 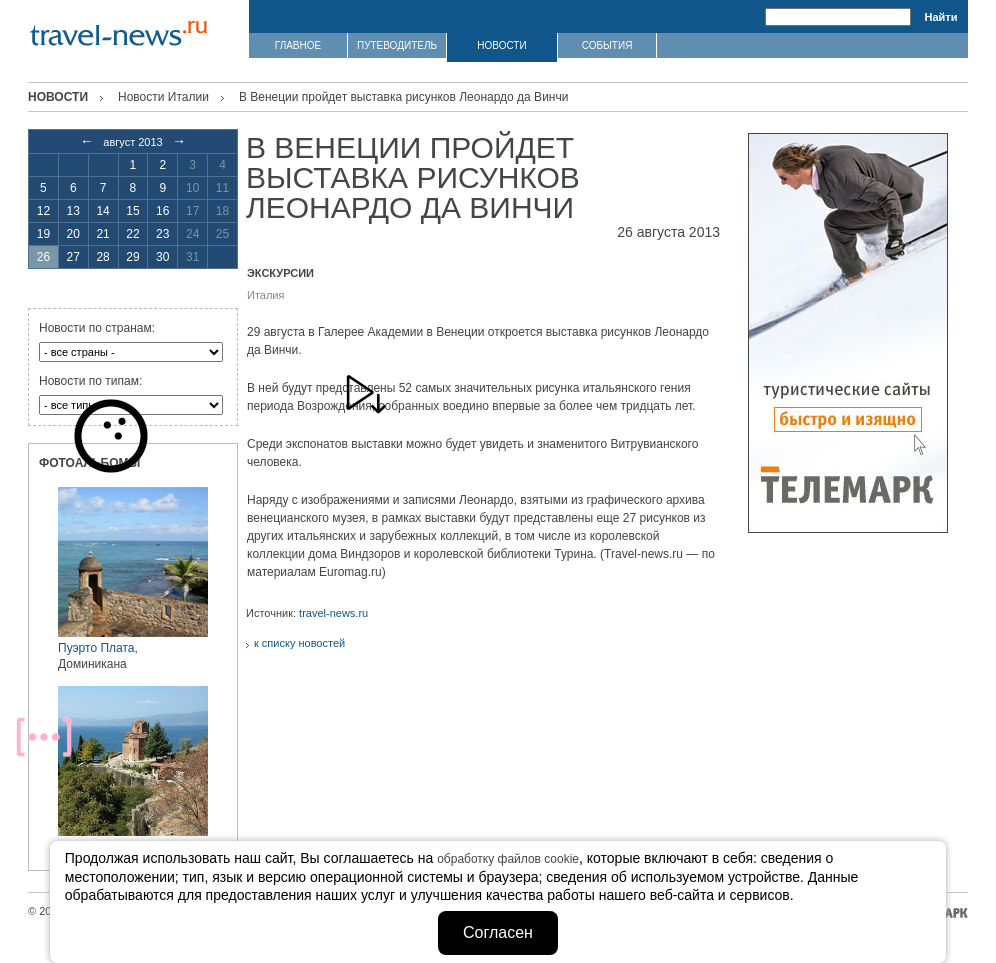 What do you see at coordinates (366, 394) in the screenshot?
I see `run code below current selection` at bounding box center [366, 394].